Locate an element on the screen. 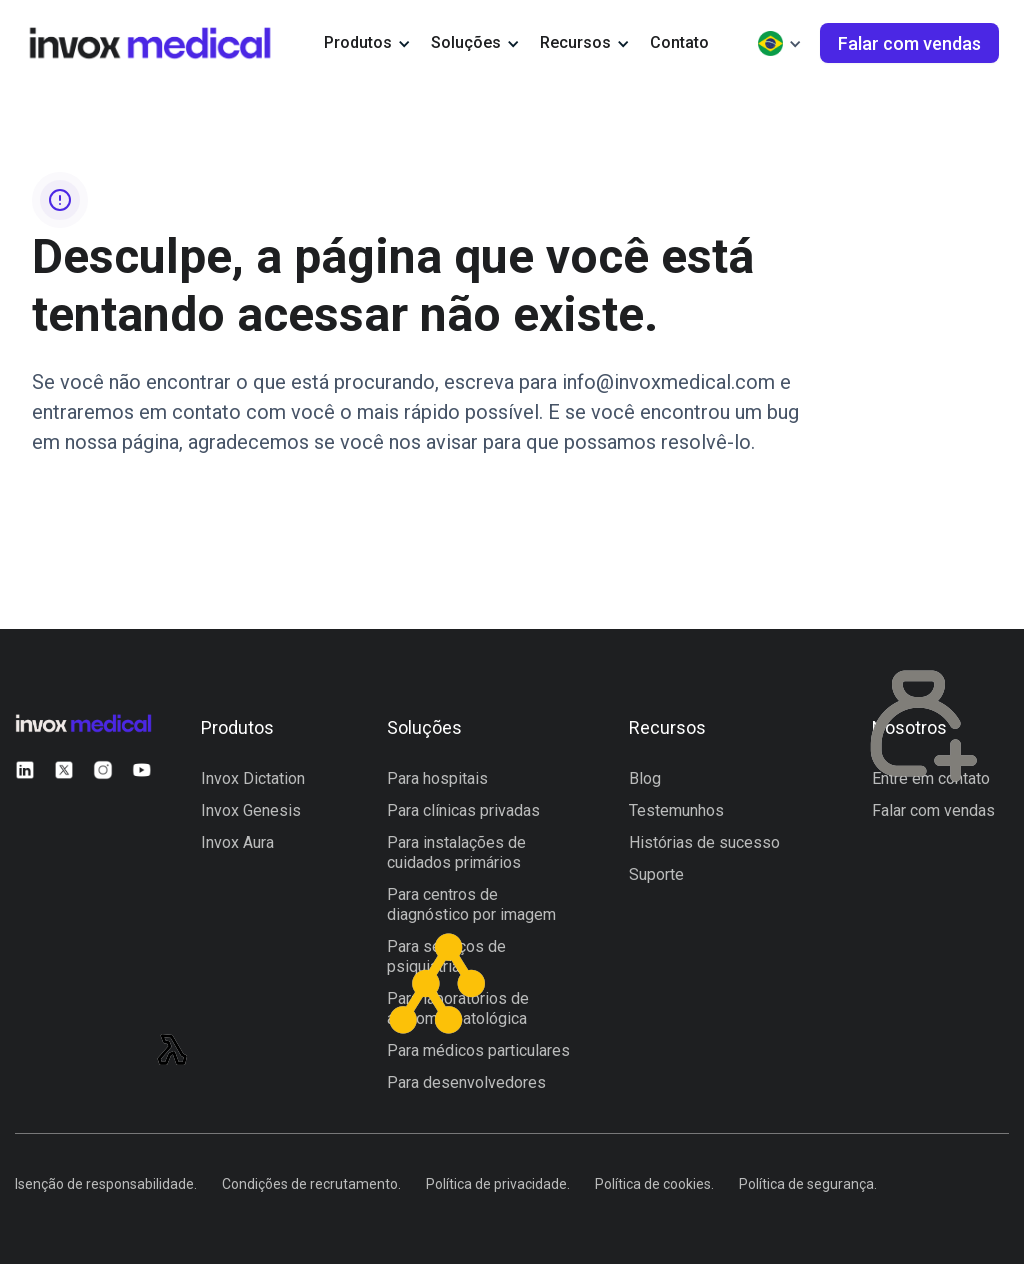 This screenshot has width=1024, height=1264. view hierarchical data structure is located at coordinates (439, 983).